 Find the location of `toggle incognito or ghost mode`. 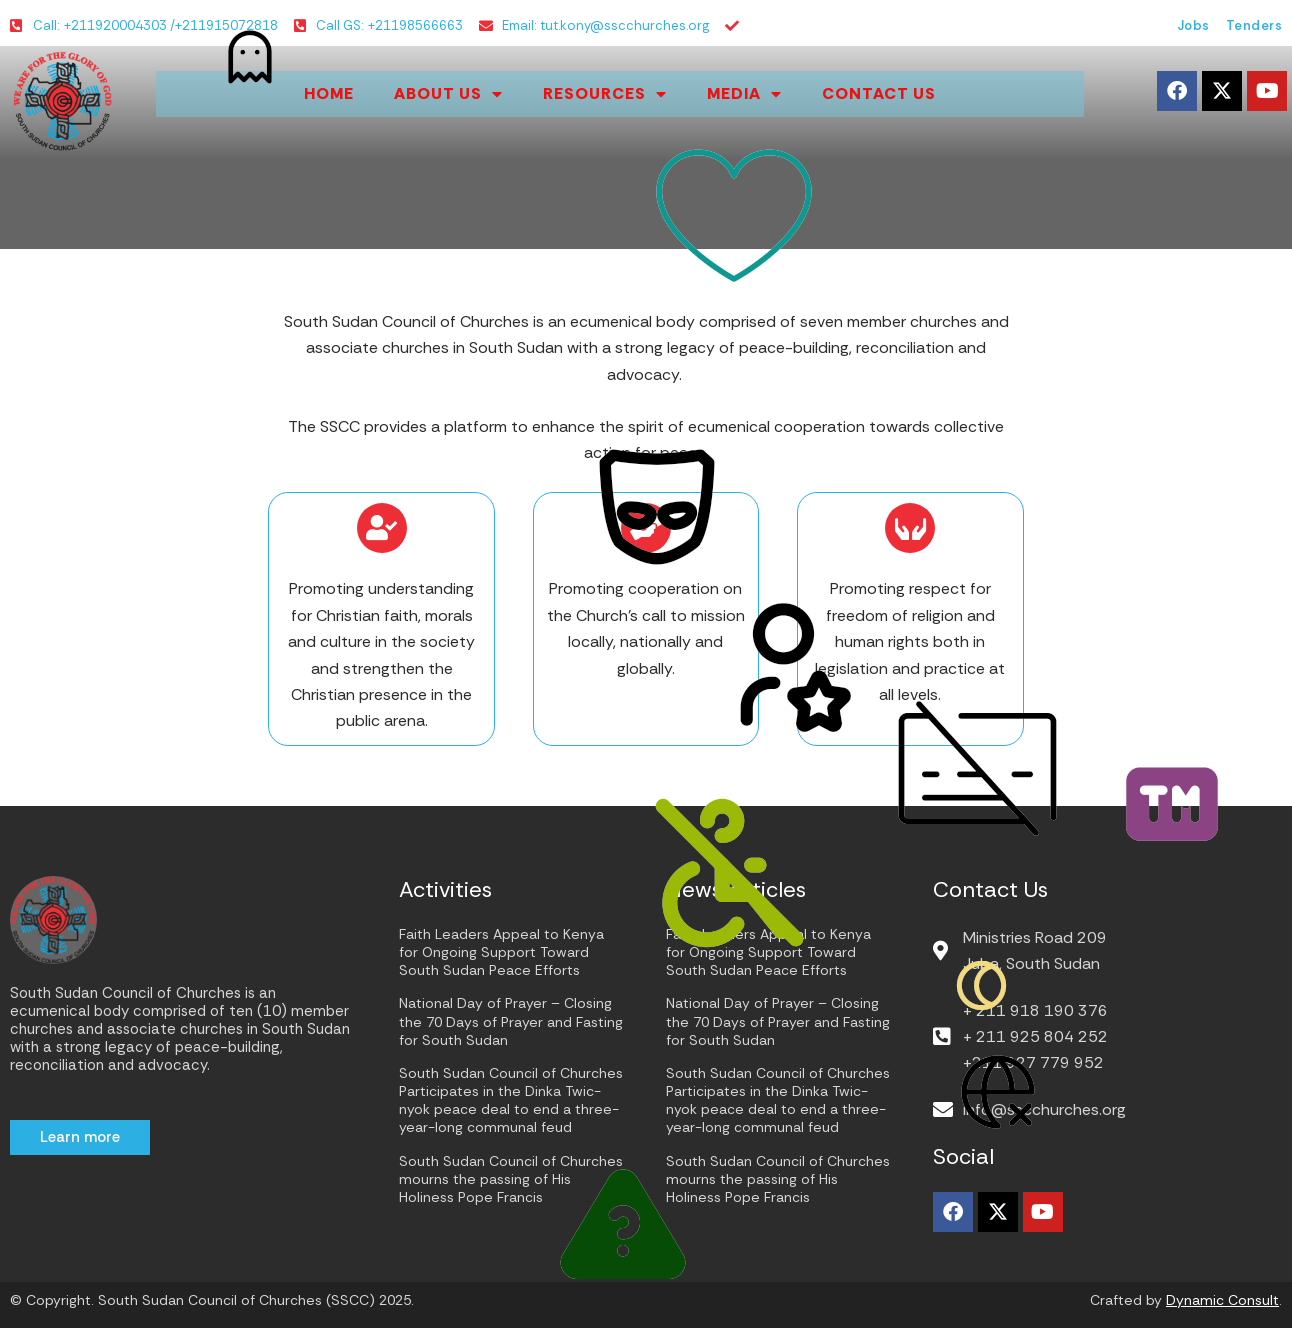

toggle incognito or ghost mode is located at coordinates (250, 57).